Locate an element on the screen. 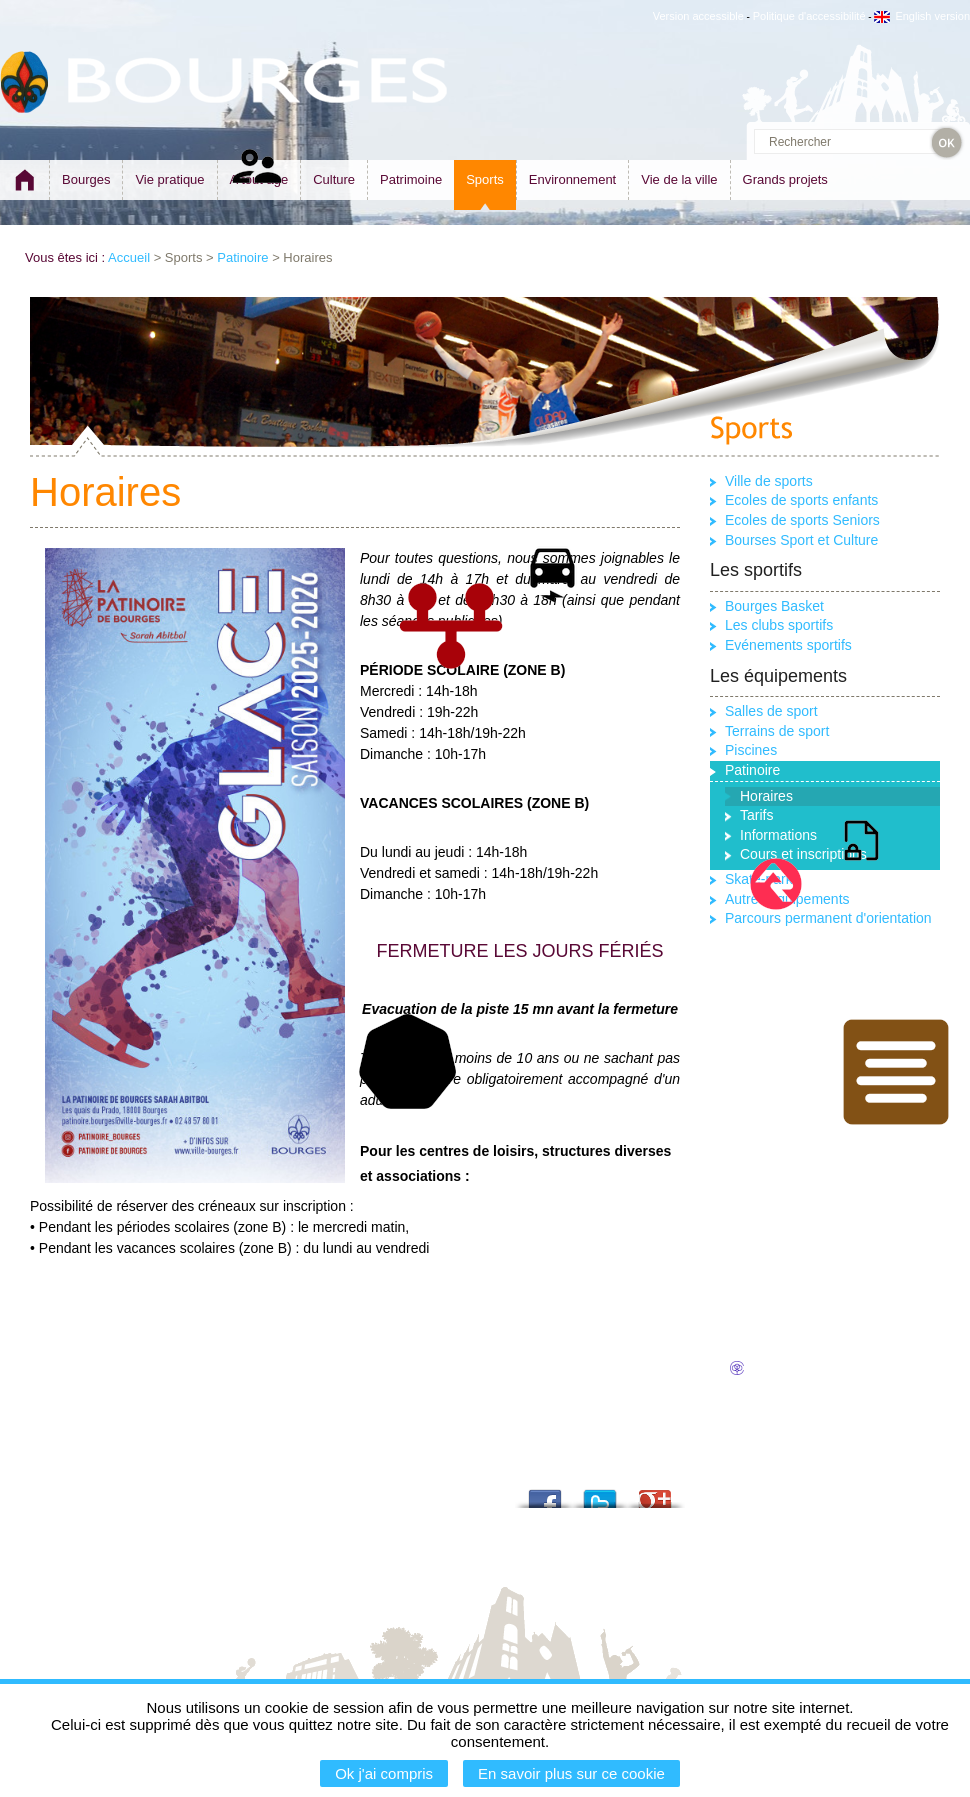 The height and width of the screenshot is (1797, 970). view team members or user accounts is located at coordinates (257, 166).